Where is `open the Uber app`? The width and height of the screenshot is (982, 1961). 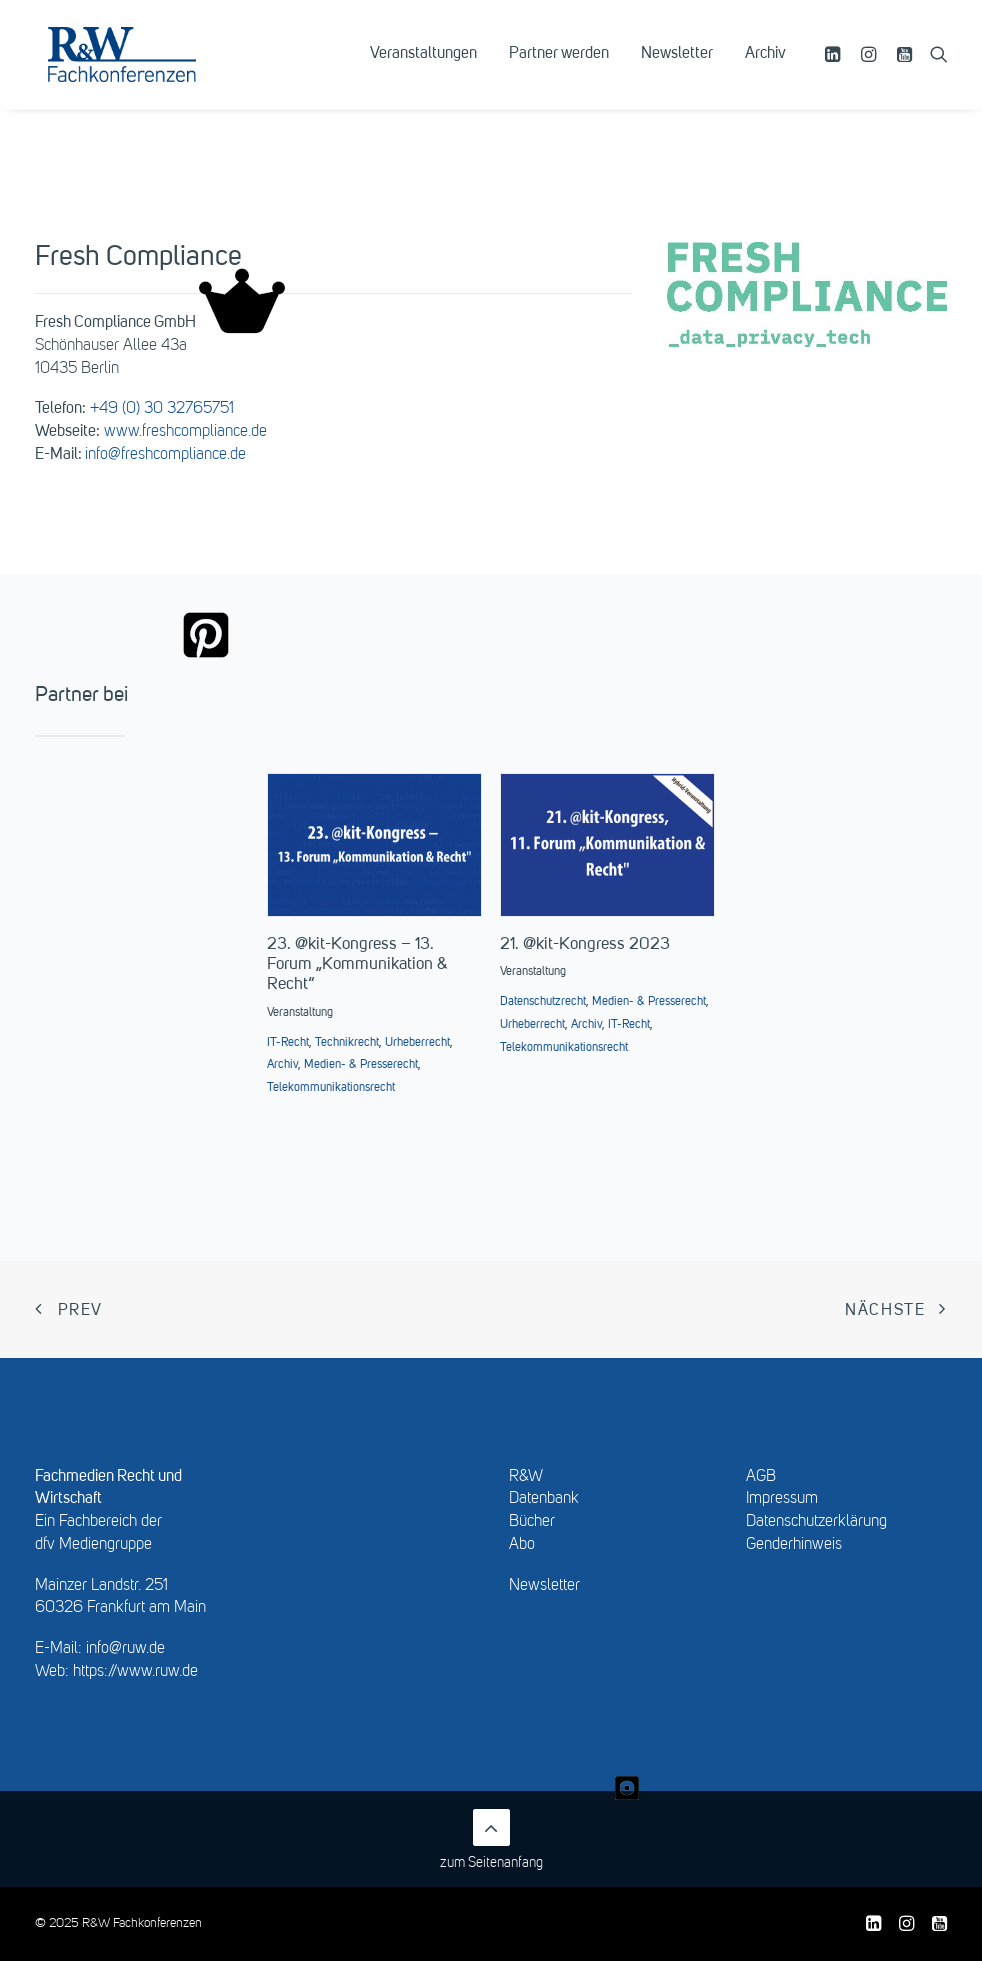
open the Uber app is located at coordinates (627, 1788).